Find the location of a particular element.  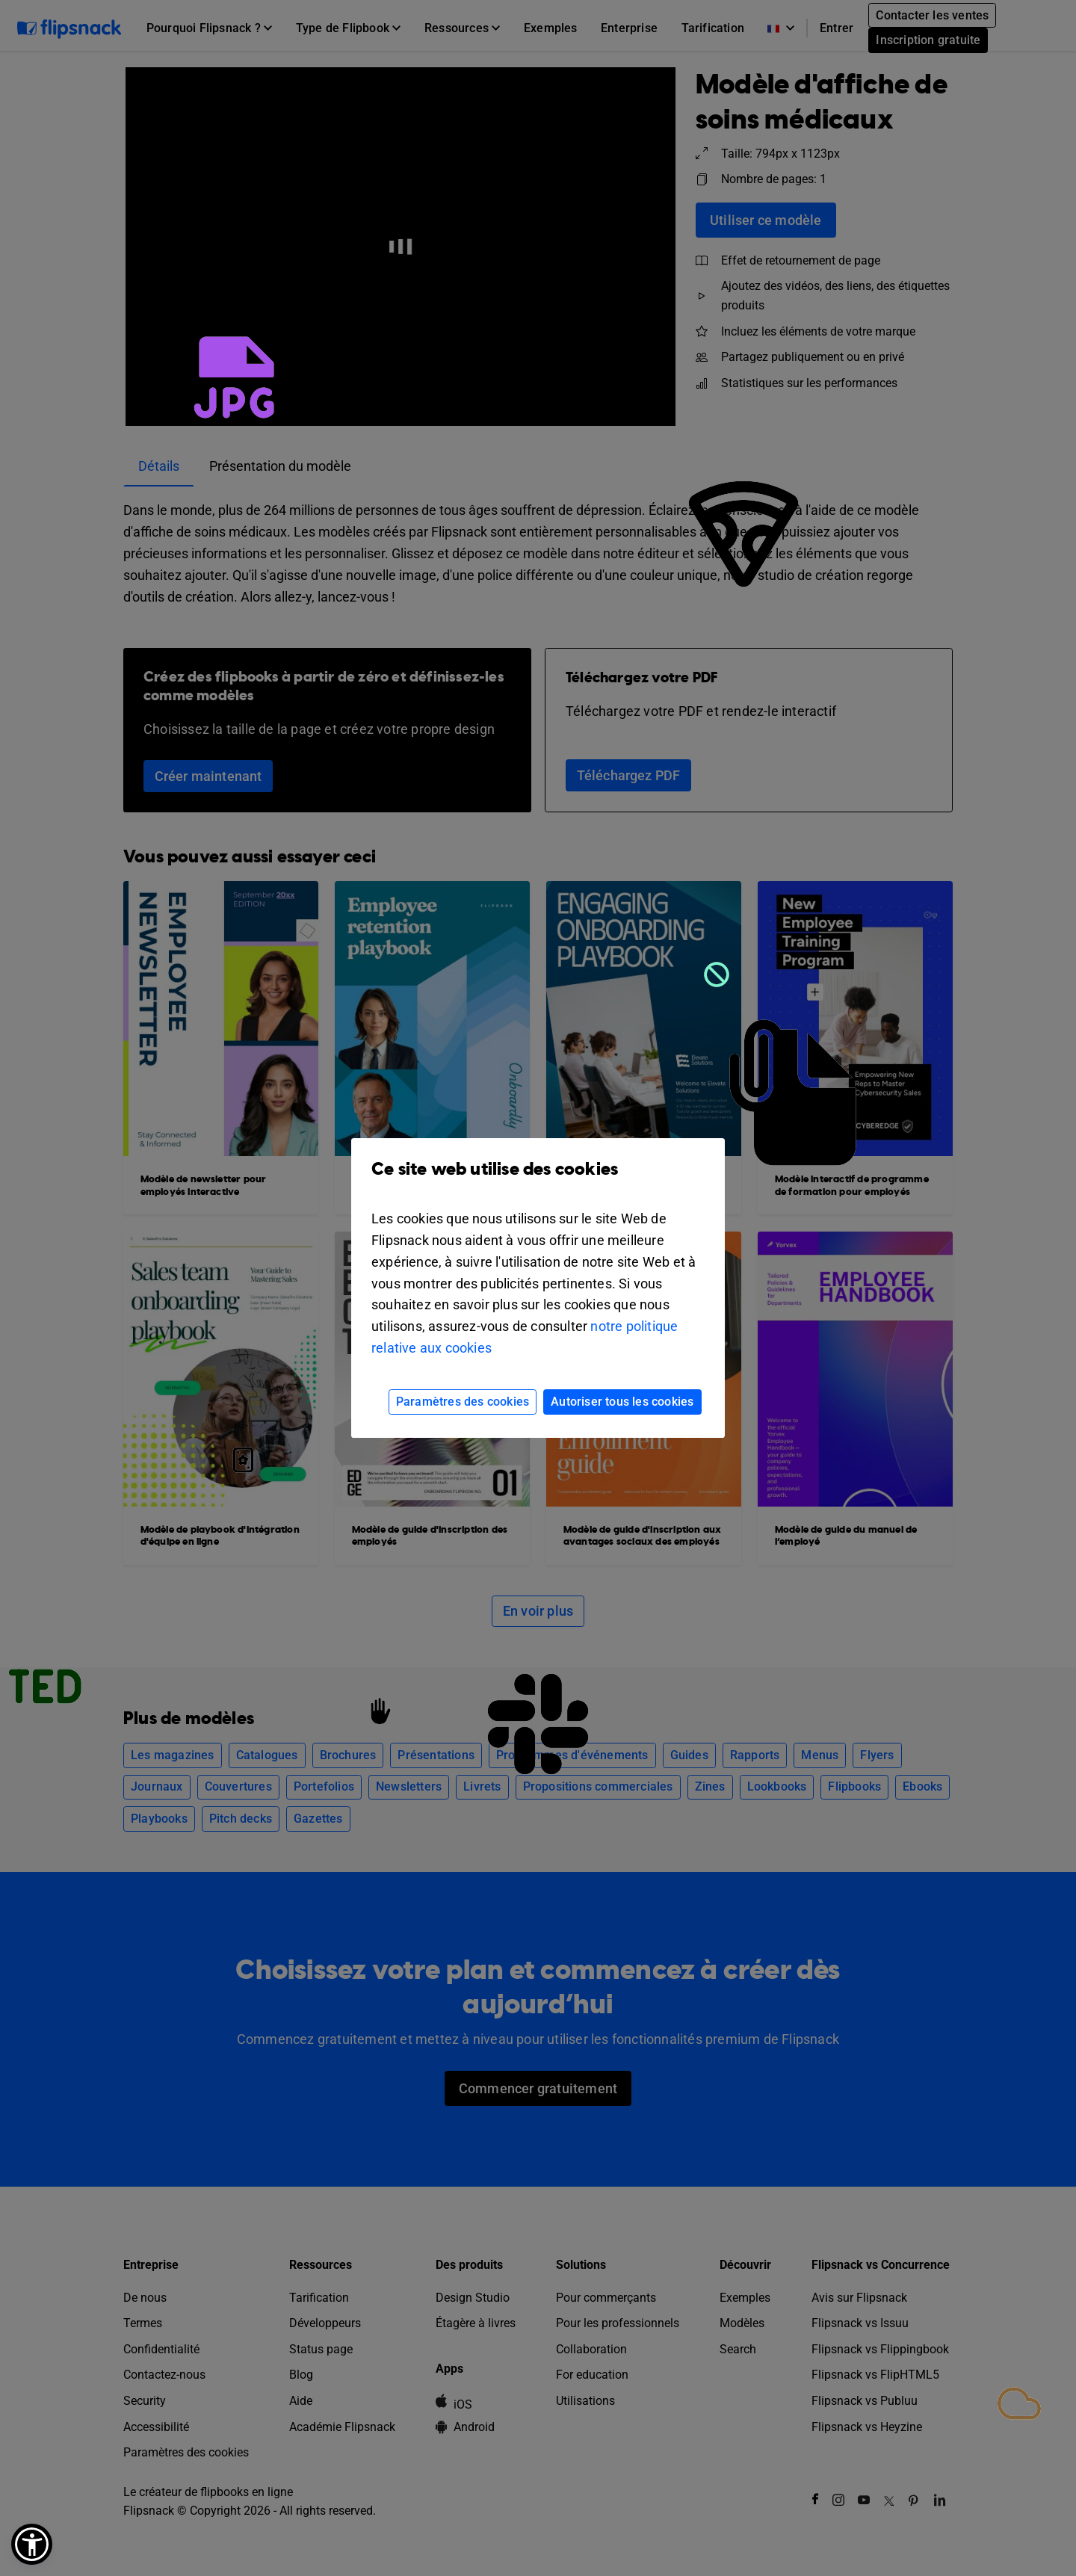

view or open a JPG image file is located at coordinates (236, 380).